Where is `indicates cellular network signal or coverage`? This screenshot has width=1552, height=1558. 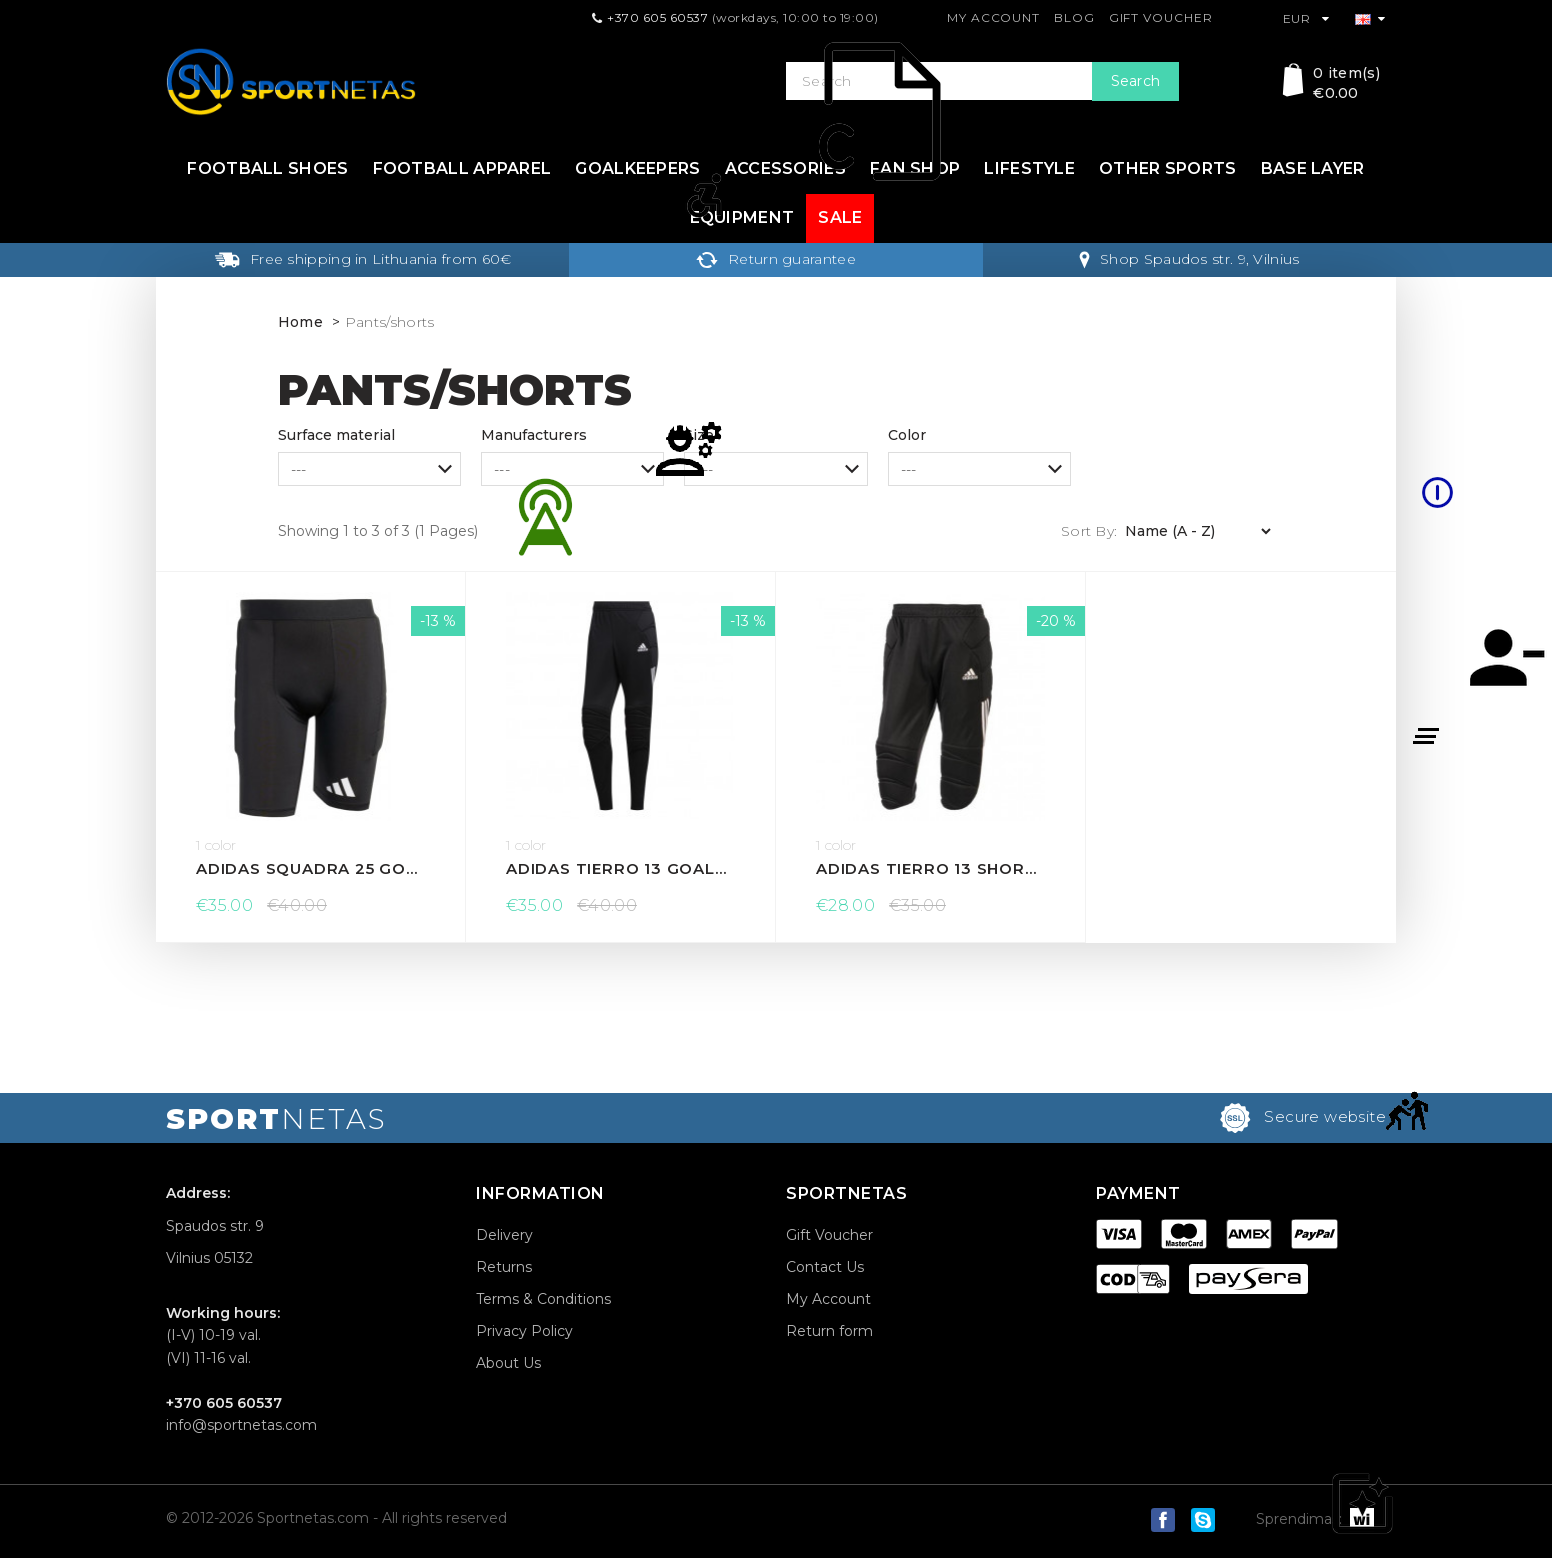
indicates cellular network signal or coverage is located at coordinates (545, 518).